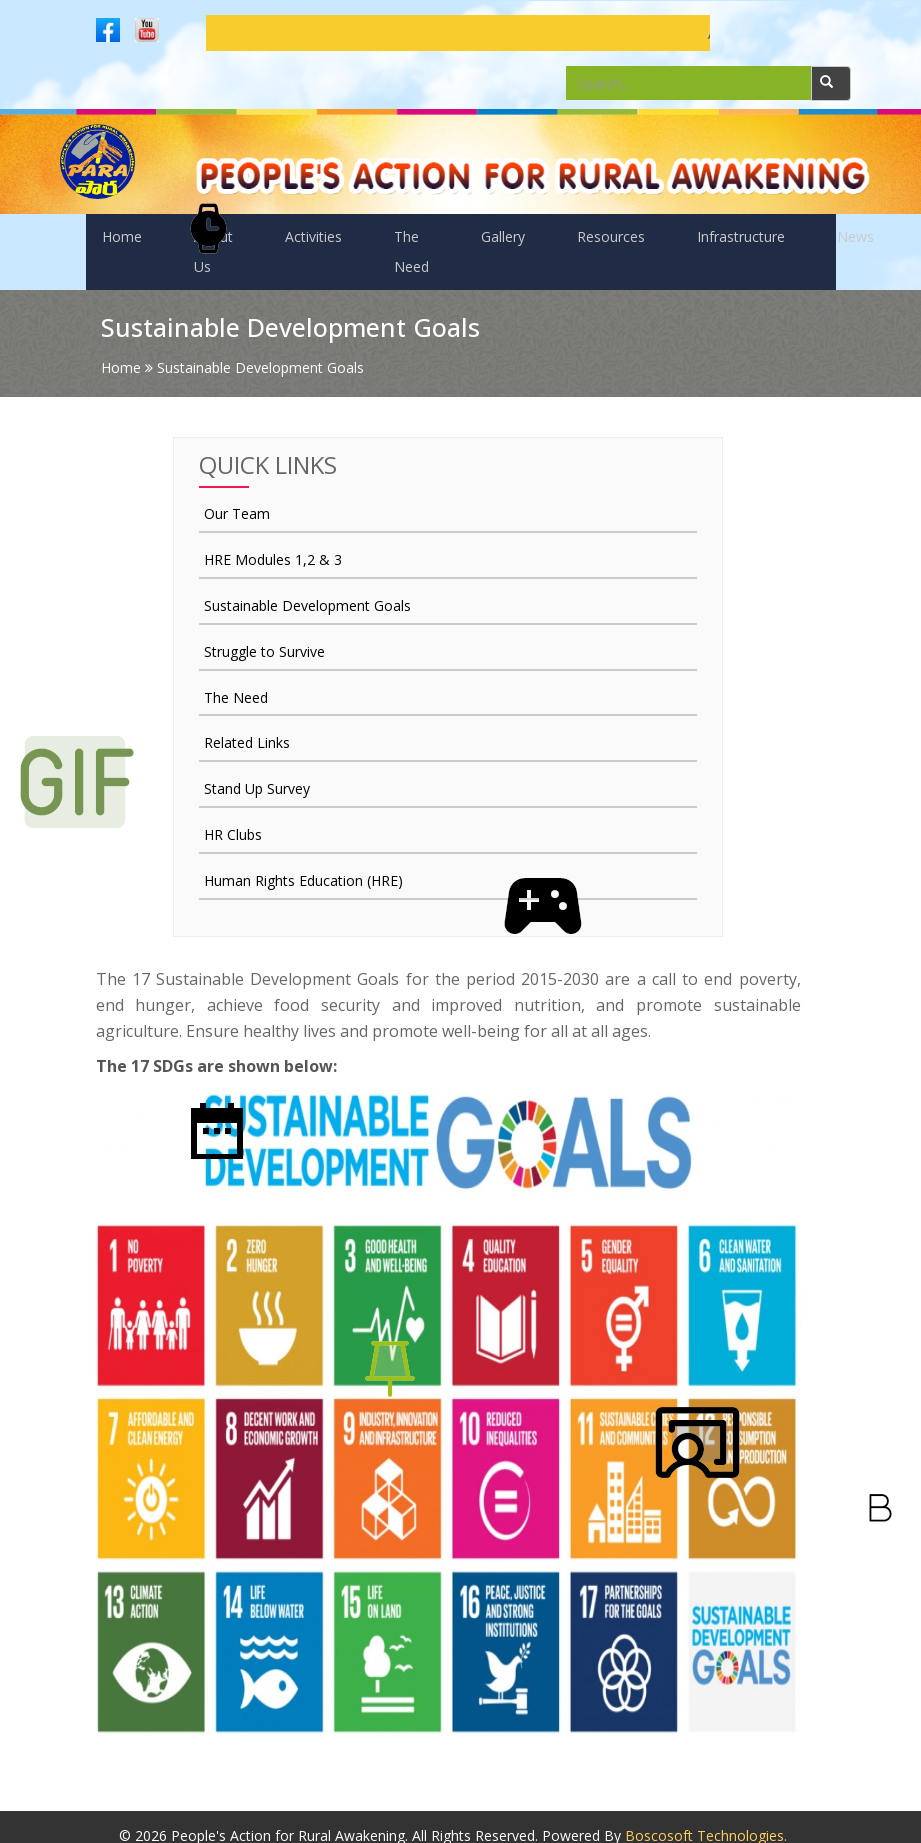  I want to click on access gaming or esports features, so click(543, 906).